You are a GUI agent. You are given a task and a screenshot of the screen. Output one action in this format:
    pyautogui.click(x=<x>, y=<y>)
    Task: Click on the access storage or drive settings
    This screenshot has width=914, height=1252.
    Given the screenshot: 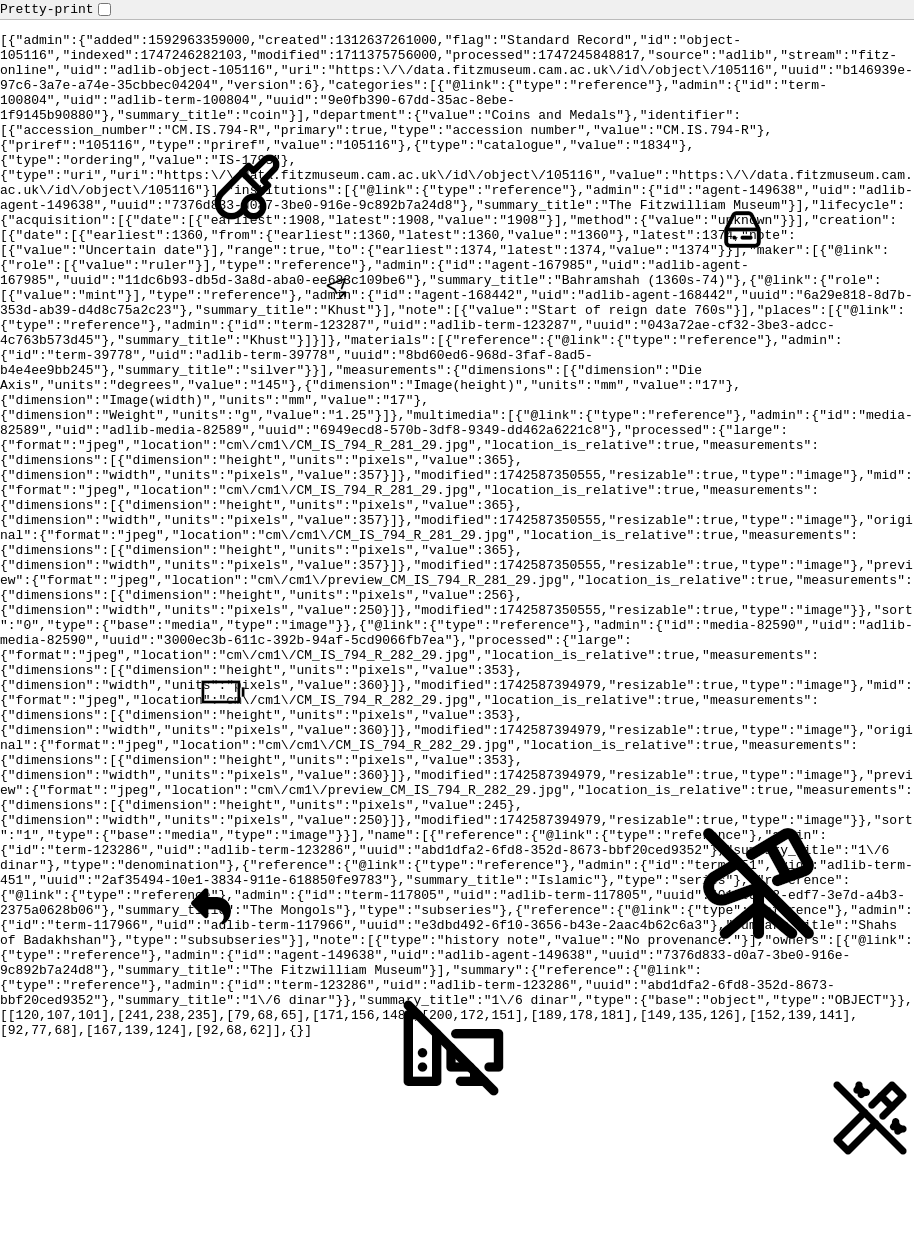 What is the action you would take?
    pyautogui.click(x=742, y=229)
    